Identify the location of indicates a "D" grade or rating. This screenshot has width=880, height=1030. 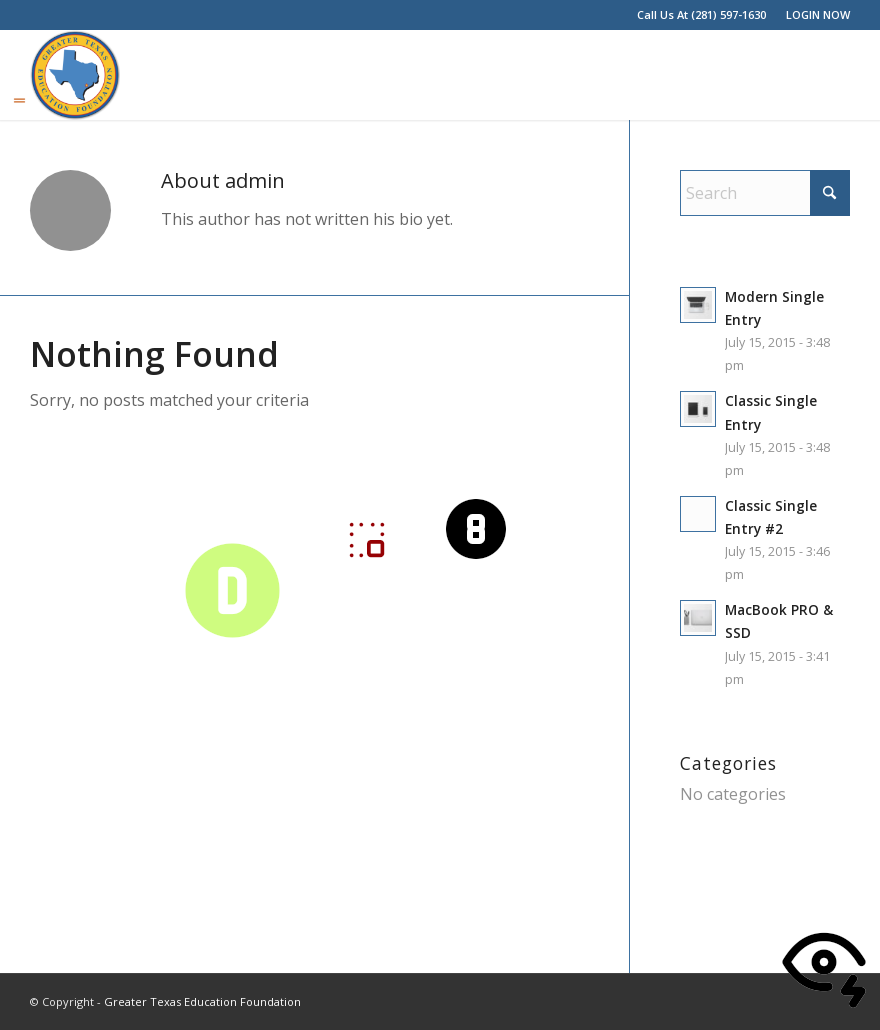
(232, 590).